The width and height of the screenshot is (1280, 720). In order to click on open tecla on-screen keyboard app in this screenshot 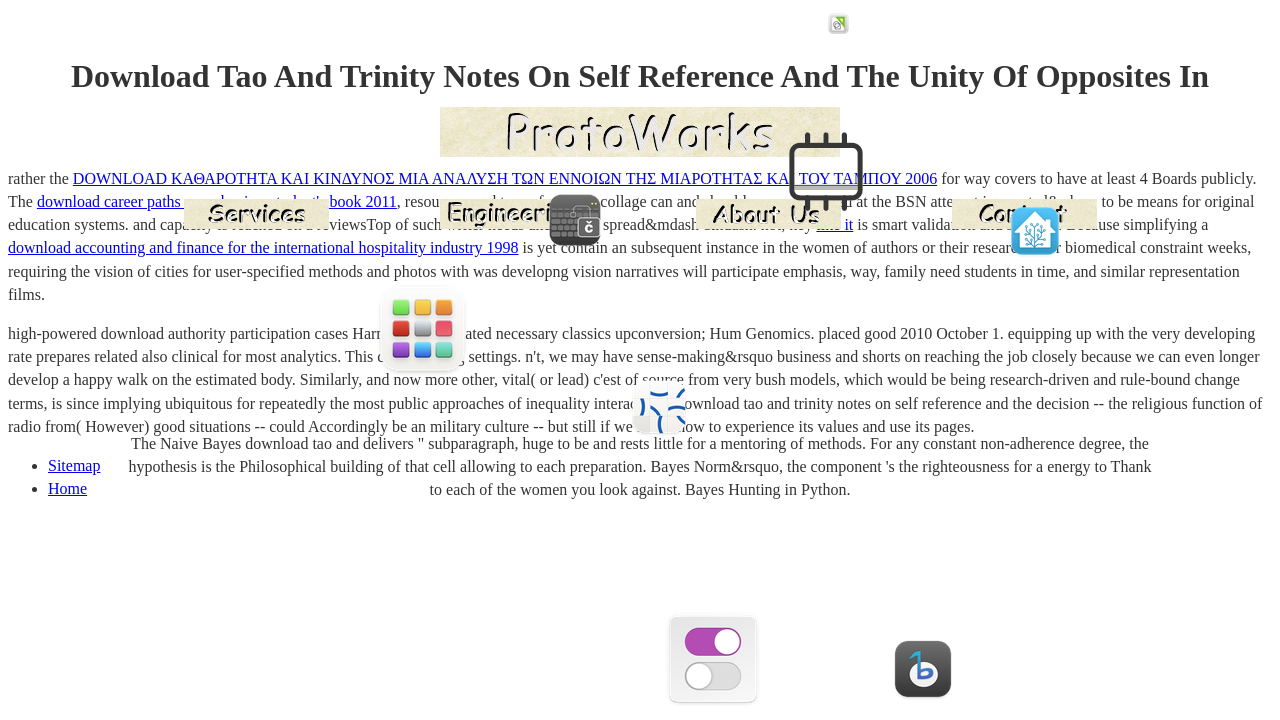, I will do `click(575, 220)`.